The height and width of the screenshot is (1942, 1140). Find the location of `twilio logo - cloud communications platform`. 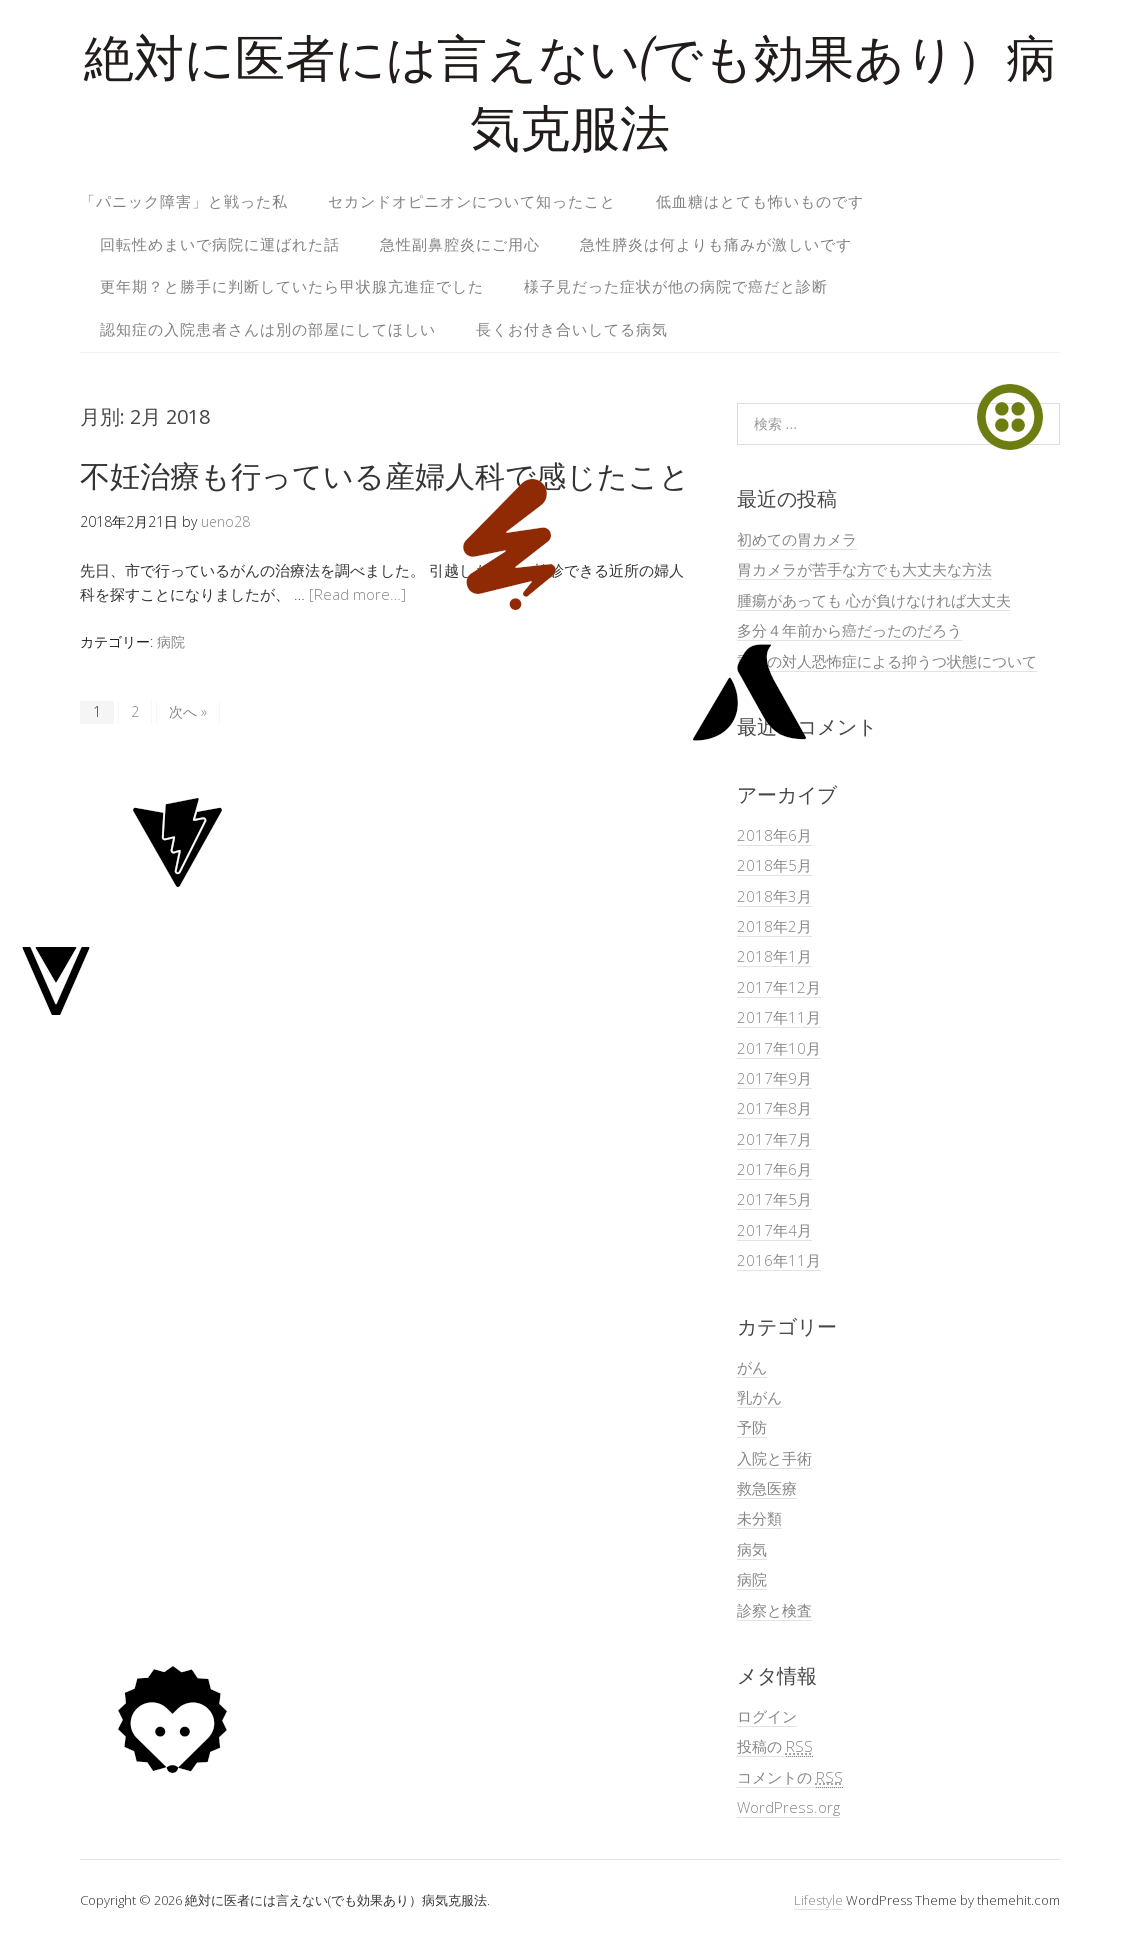

twilio logo - cloud communications platform is located at coordinates (1010, 417).